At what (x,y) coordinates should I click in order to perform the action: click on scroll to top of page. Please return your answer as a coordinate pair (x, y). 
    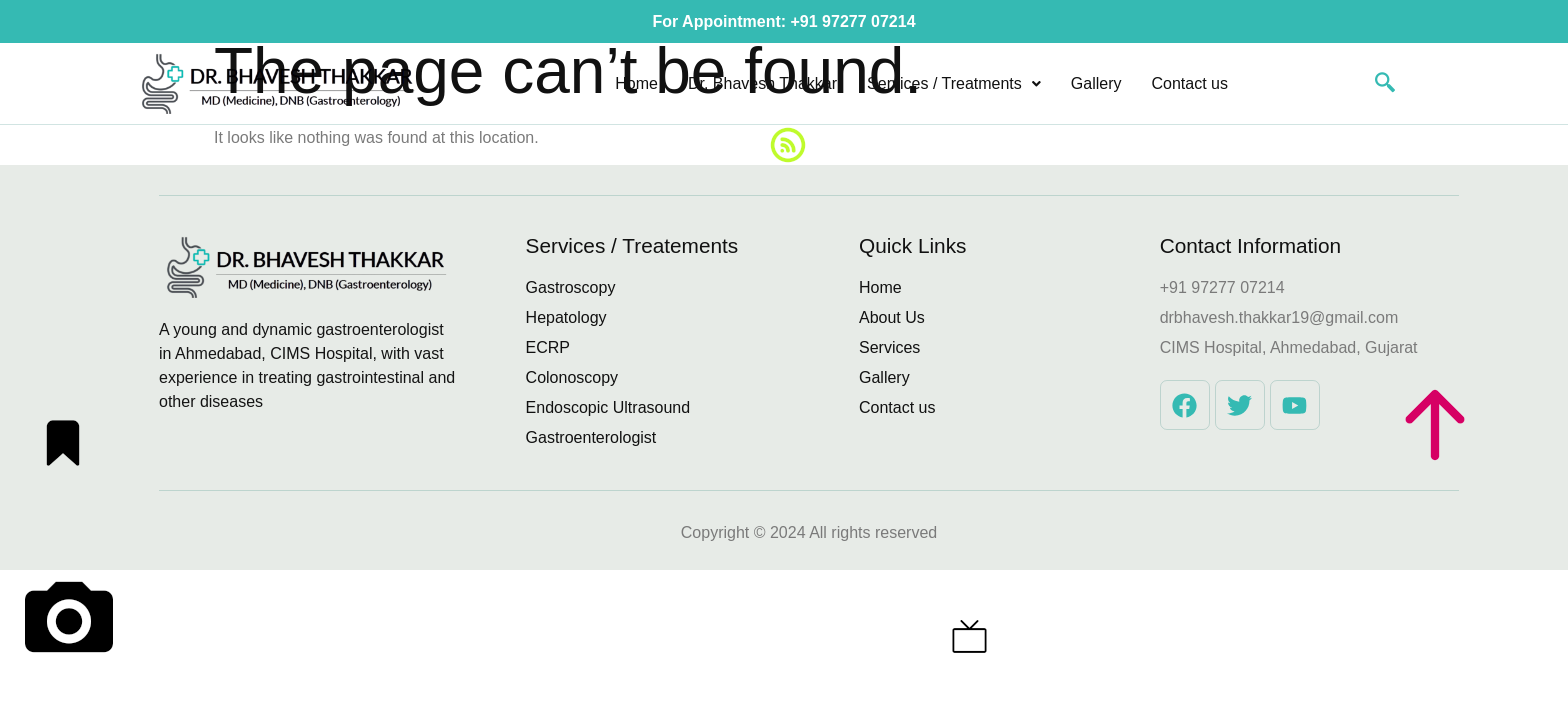
    Looking at the image, I should click on (1435, 425).